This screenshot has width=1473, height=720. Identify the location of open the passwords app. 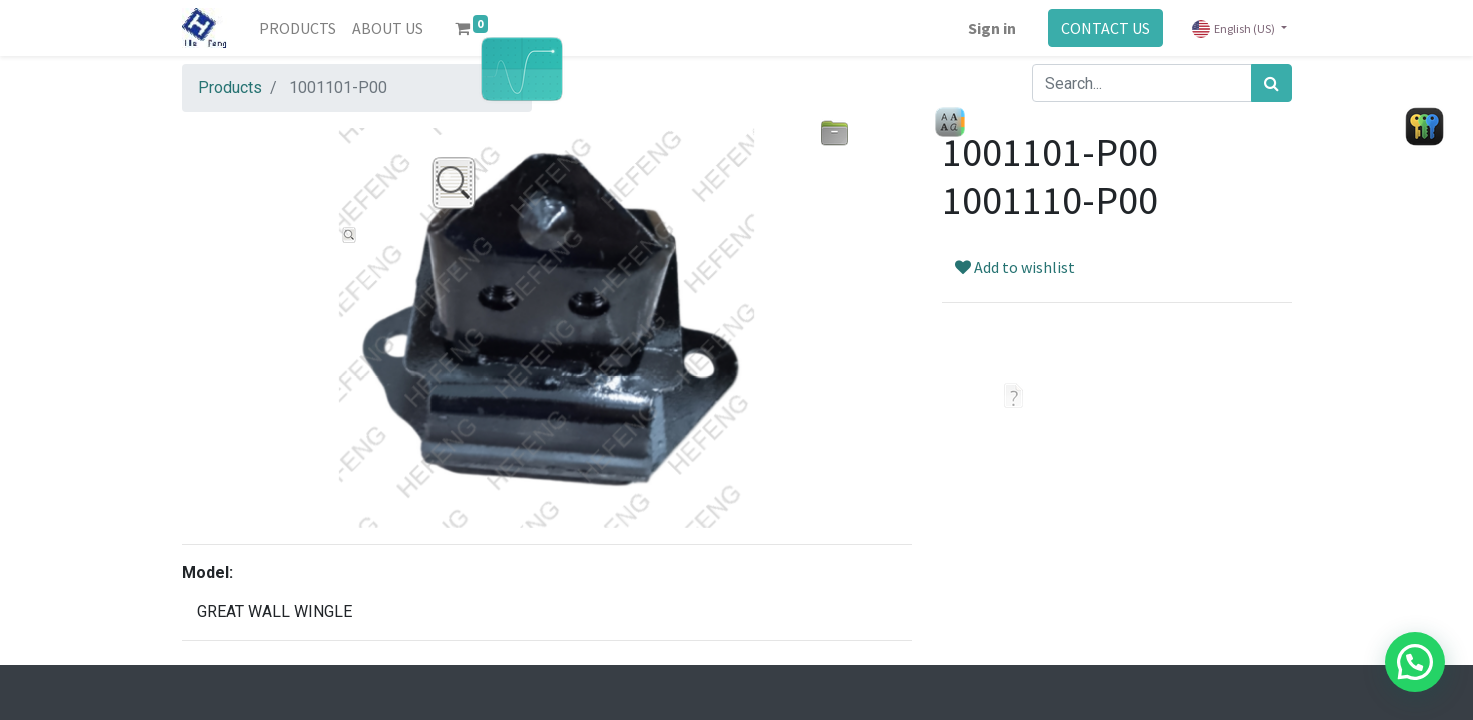
(1424, 126).